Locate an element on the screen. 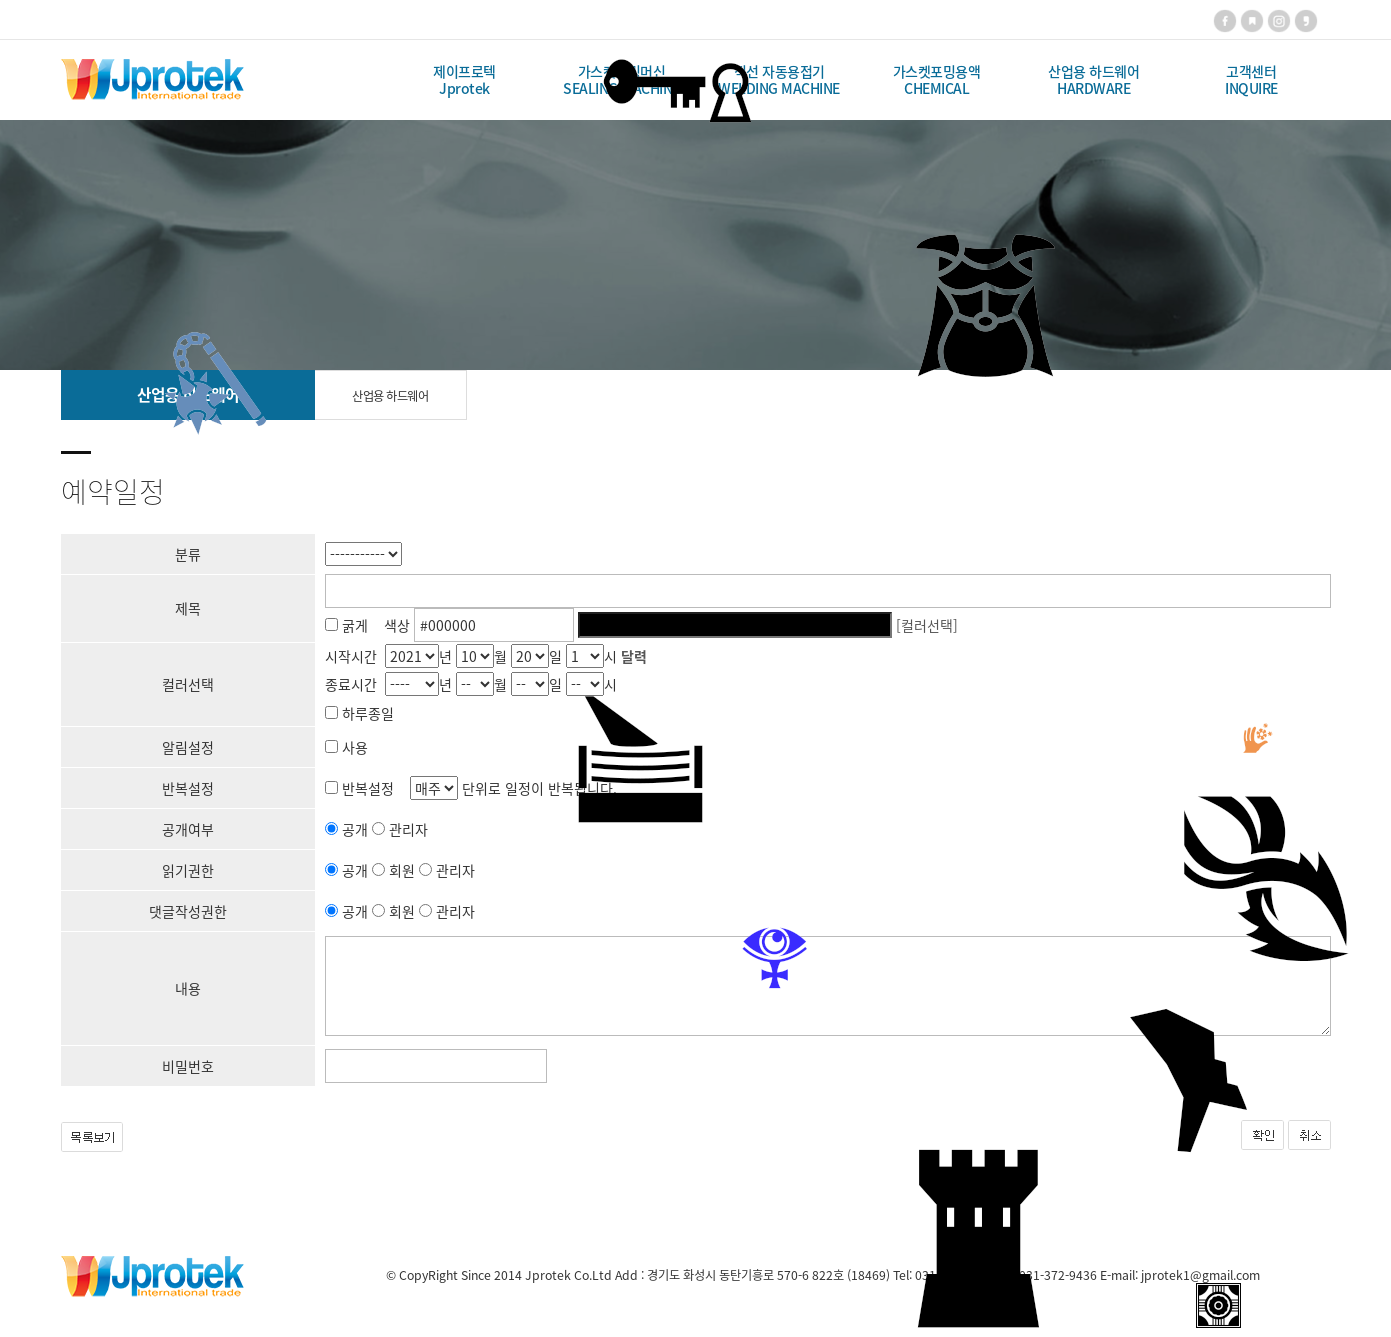  select flail weapon in game inventory is located at coordinates (215, 383).